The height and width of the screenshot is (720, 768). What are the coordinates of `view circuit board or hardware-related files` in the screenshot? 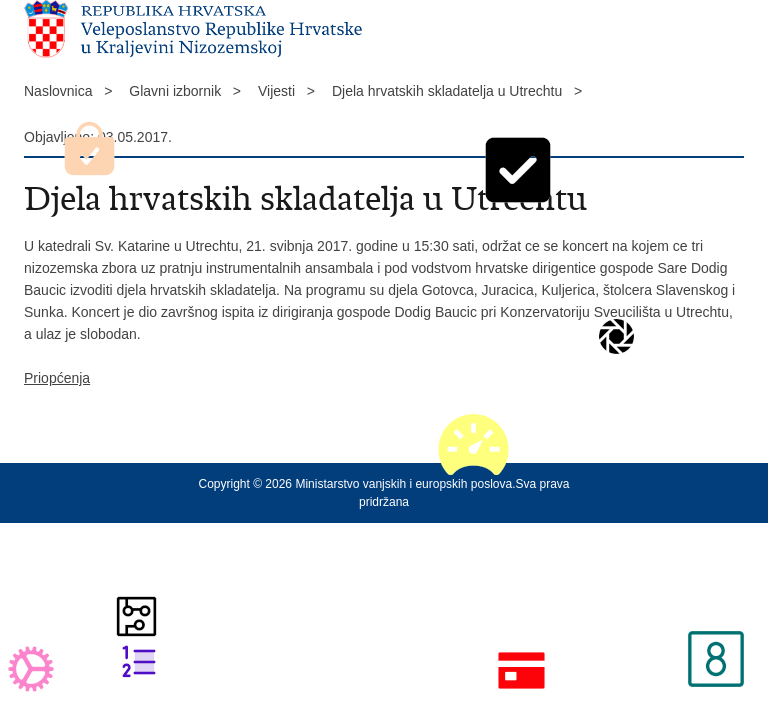 It's located at (136, 616).